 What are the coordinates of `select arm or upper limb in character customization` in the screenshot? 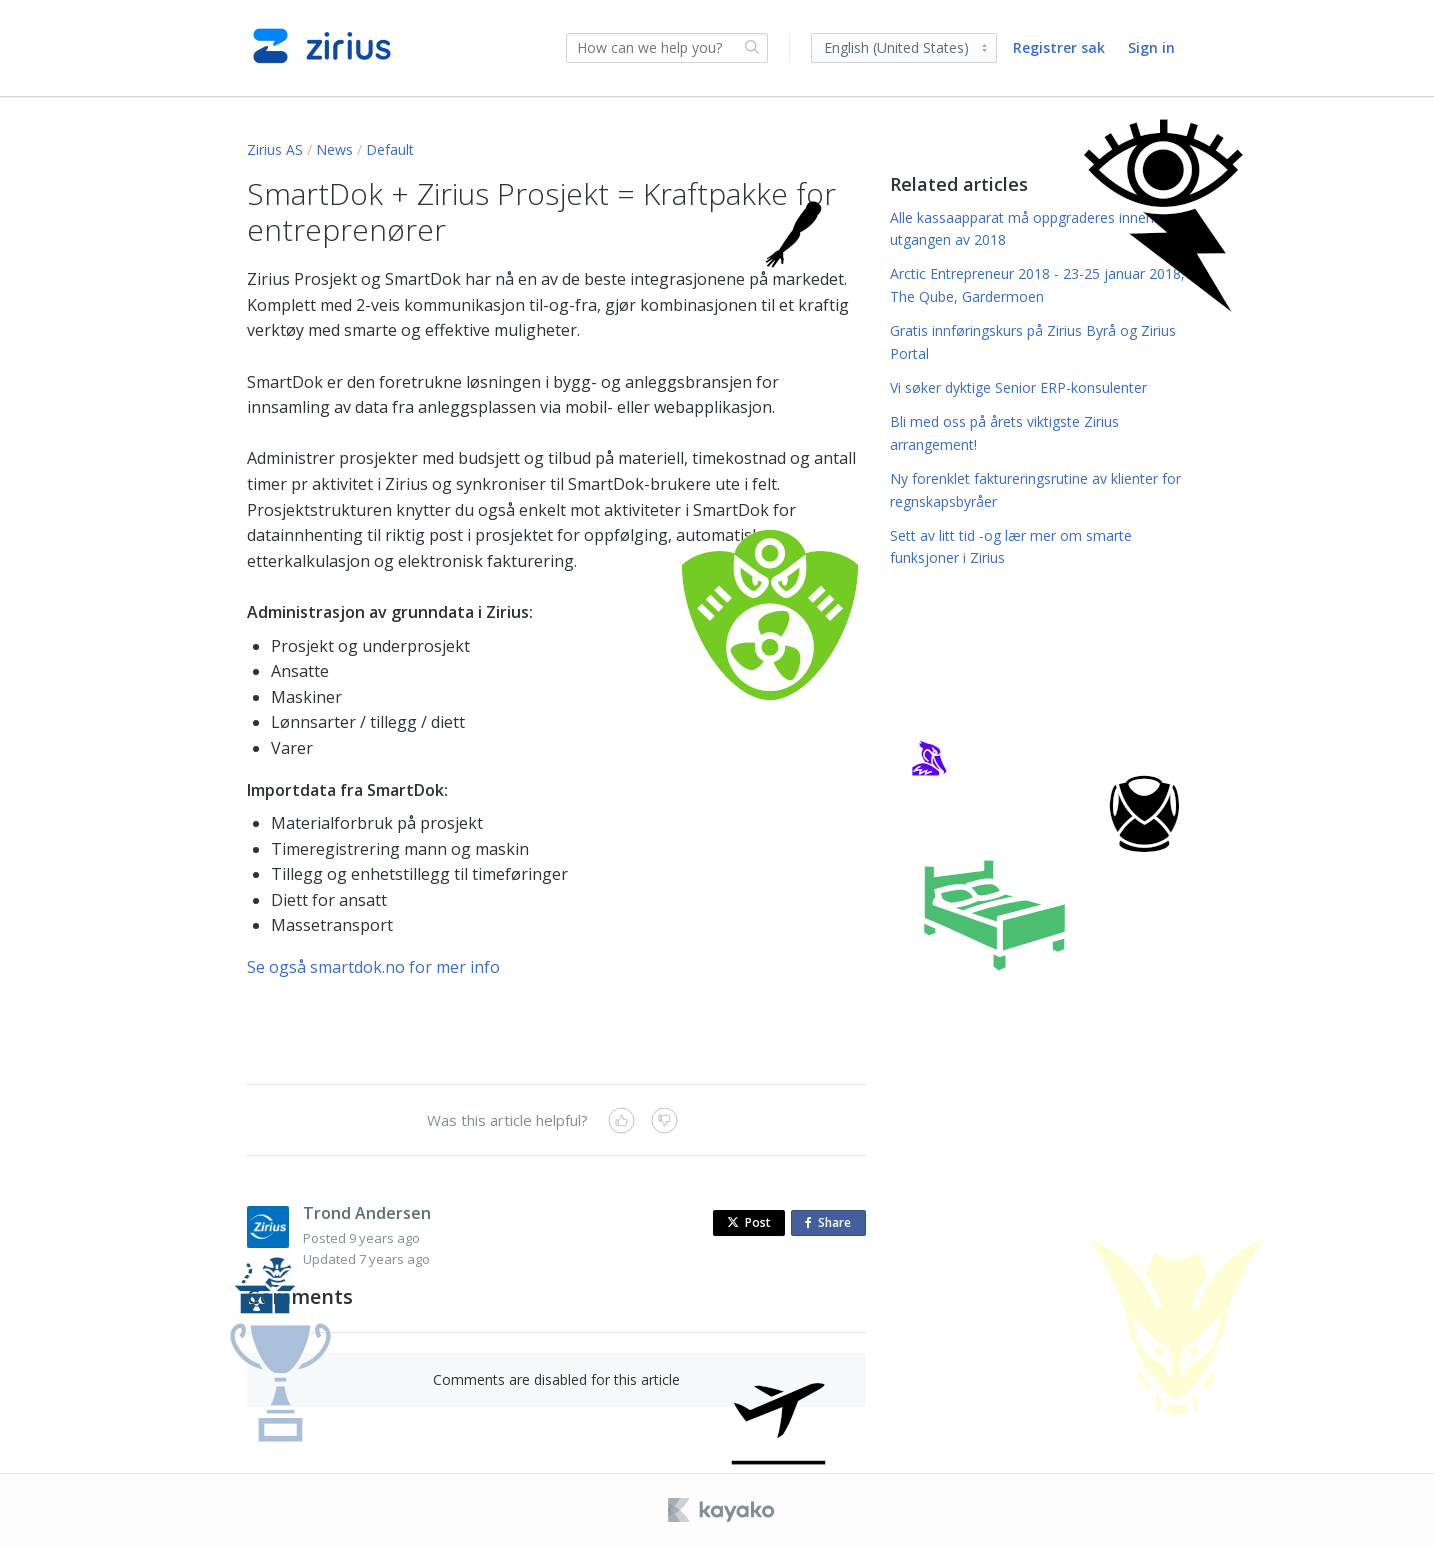 It's located at (793, 234).